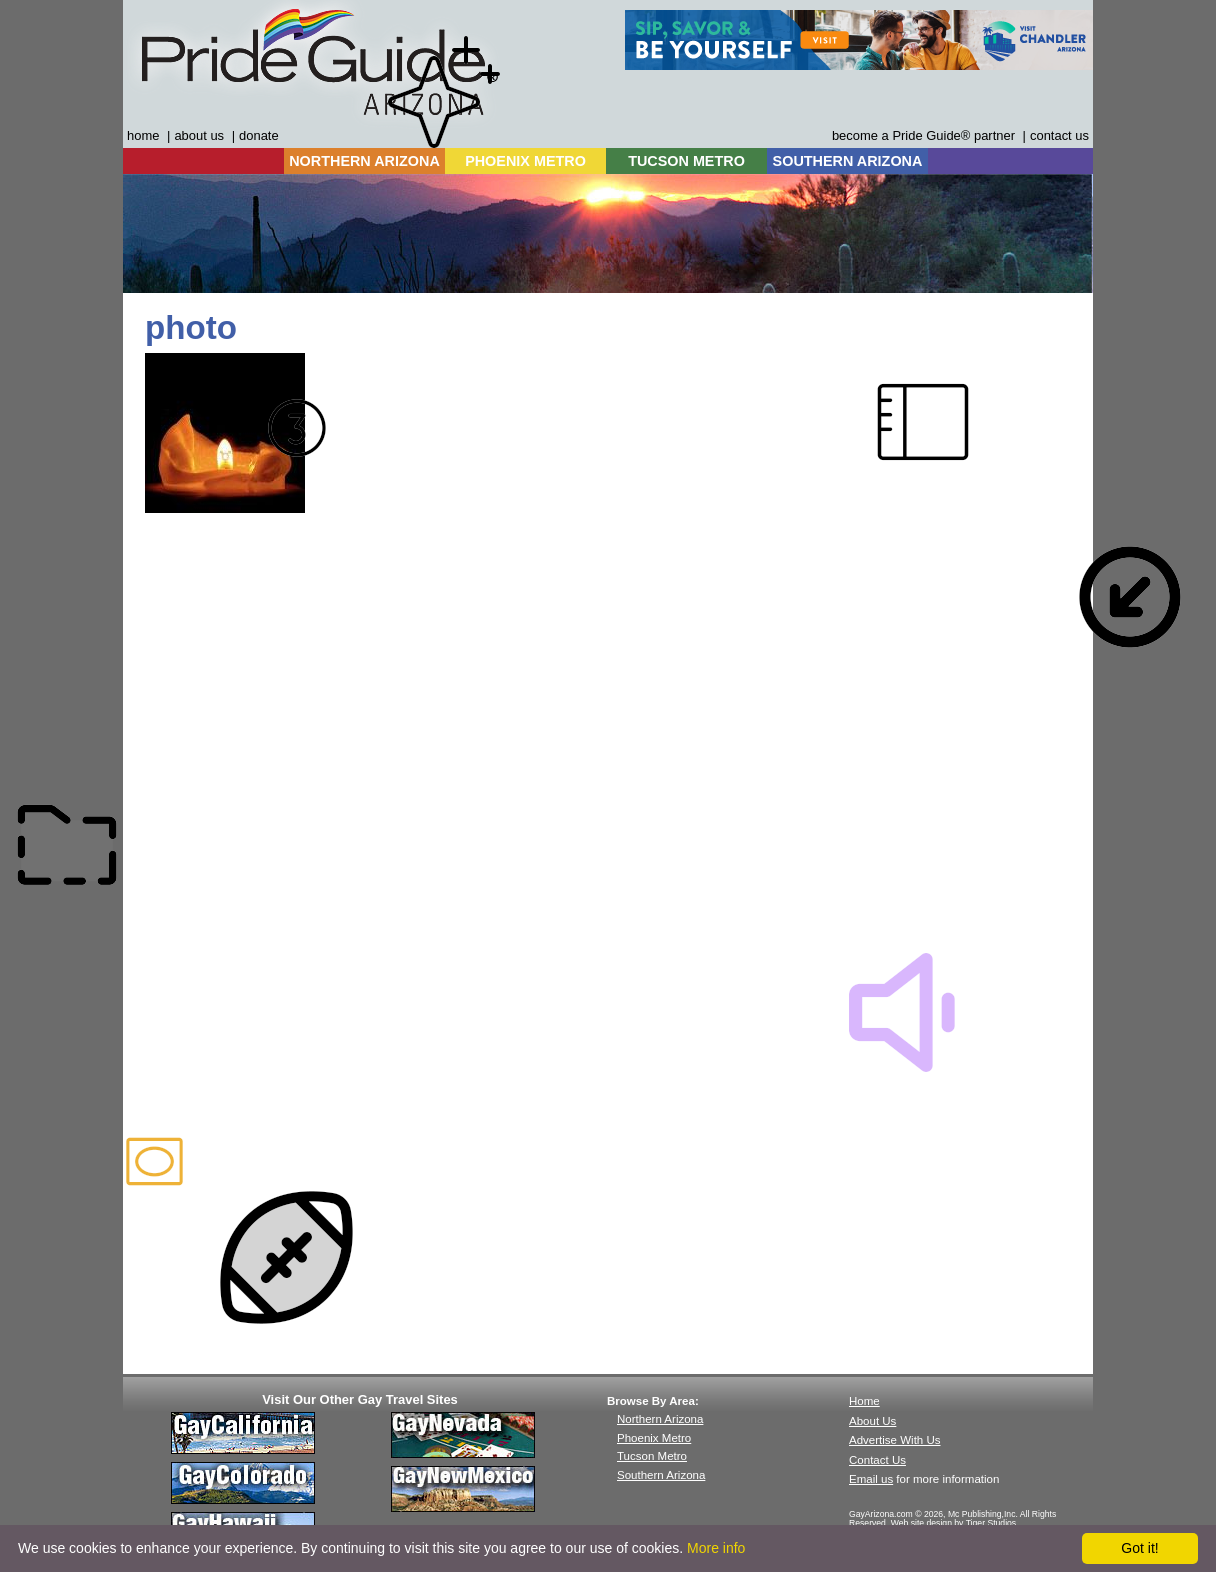 The width and height of the screenshot is (1216, 1572). Describe the element at coordinates (923, 422) in the screenshot. I see `toggle the sidebar panel` at that location.